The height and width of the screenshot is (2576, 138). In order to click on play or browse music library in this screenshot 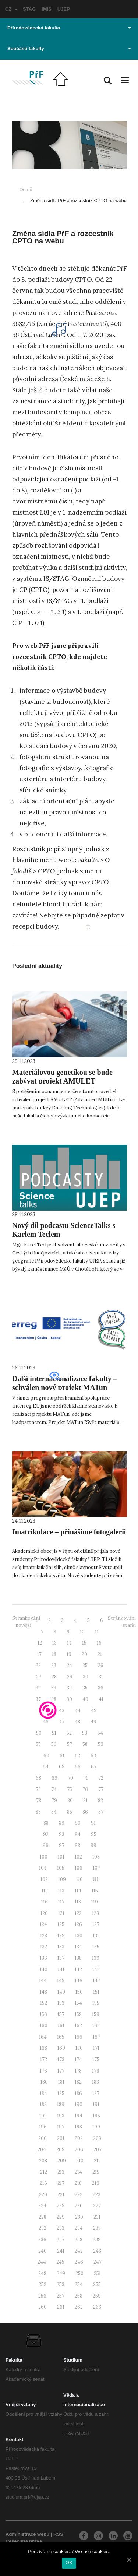, I will do `click(48, 1710)`.